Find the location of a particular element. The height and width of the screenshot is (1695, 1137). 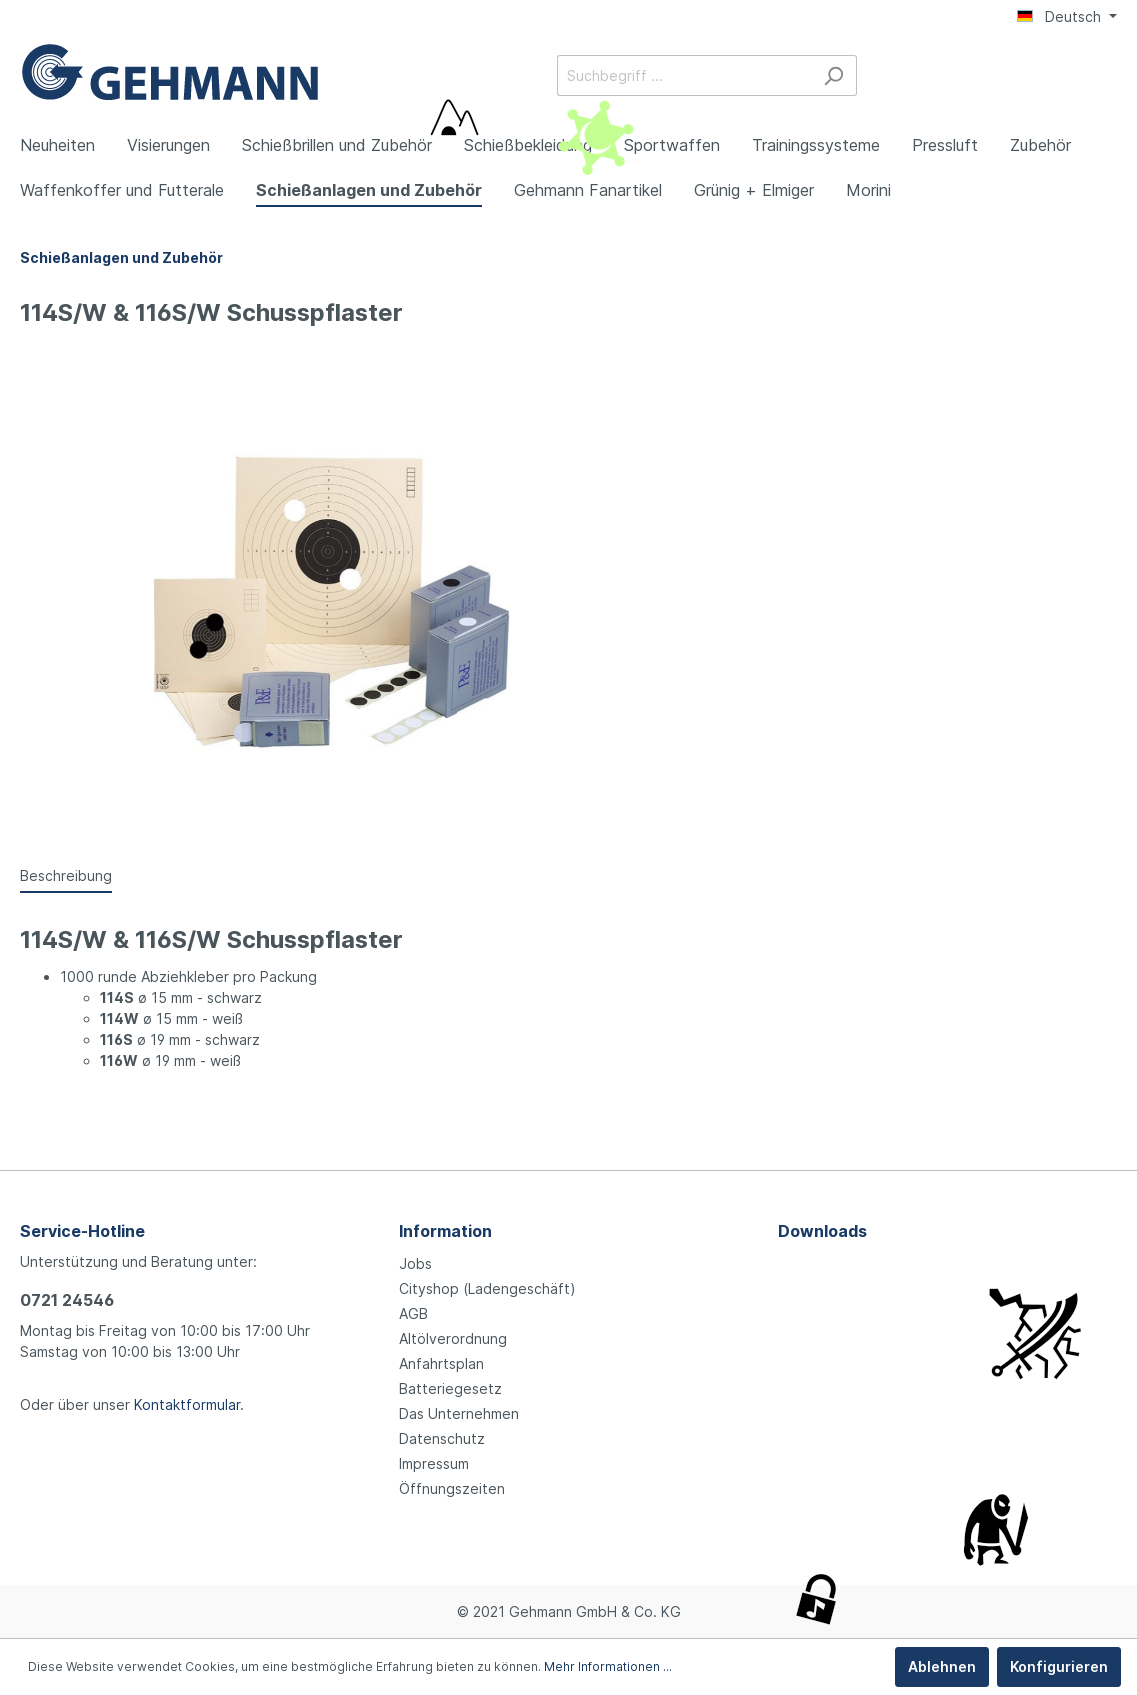

activate lightning sword ability is located at coordinates (1034, 1333).